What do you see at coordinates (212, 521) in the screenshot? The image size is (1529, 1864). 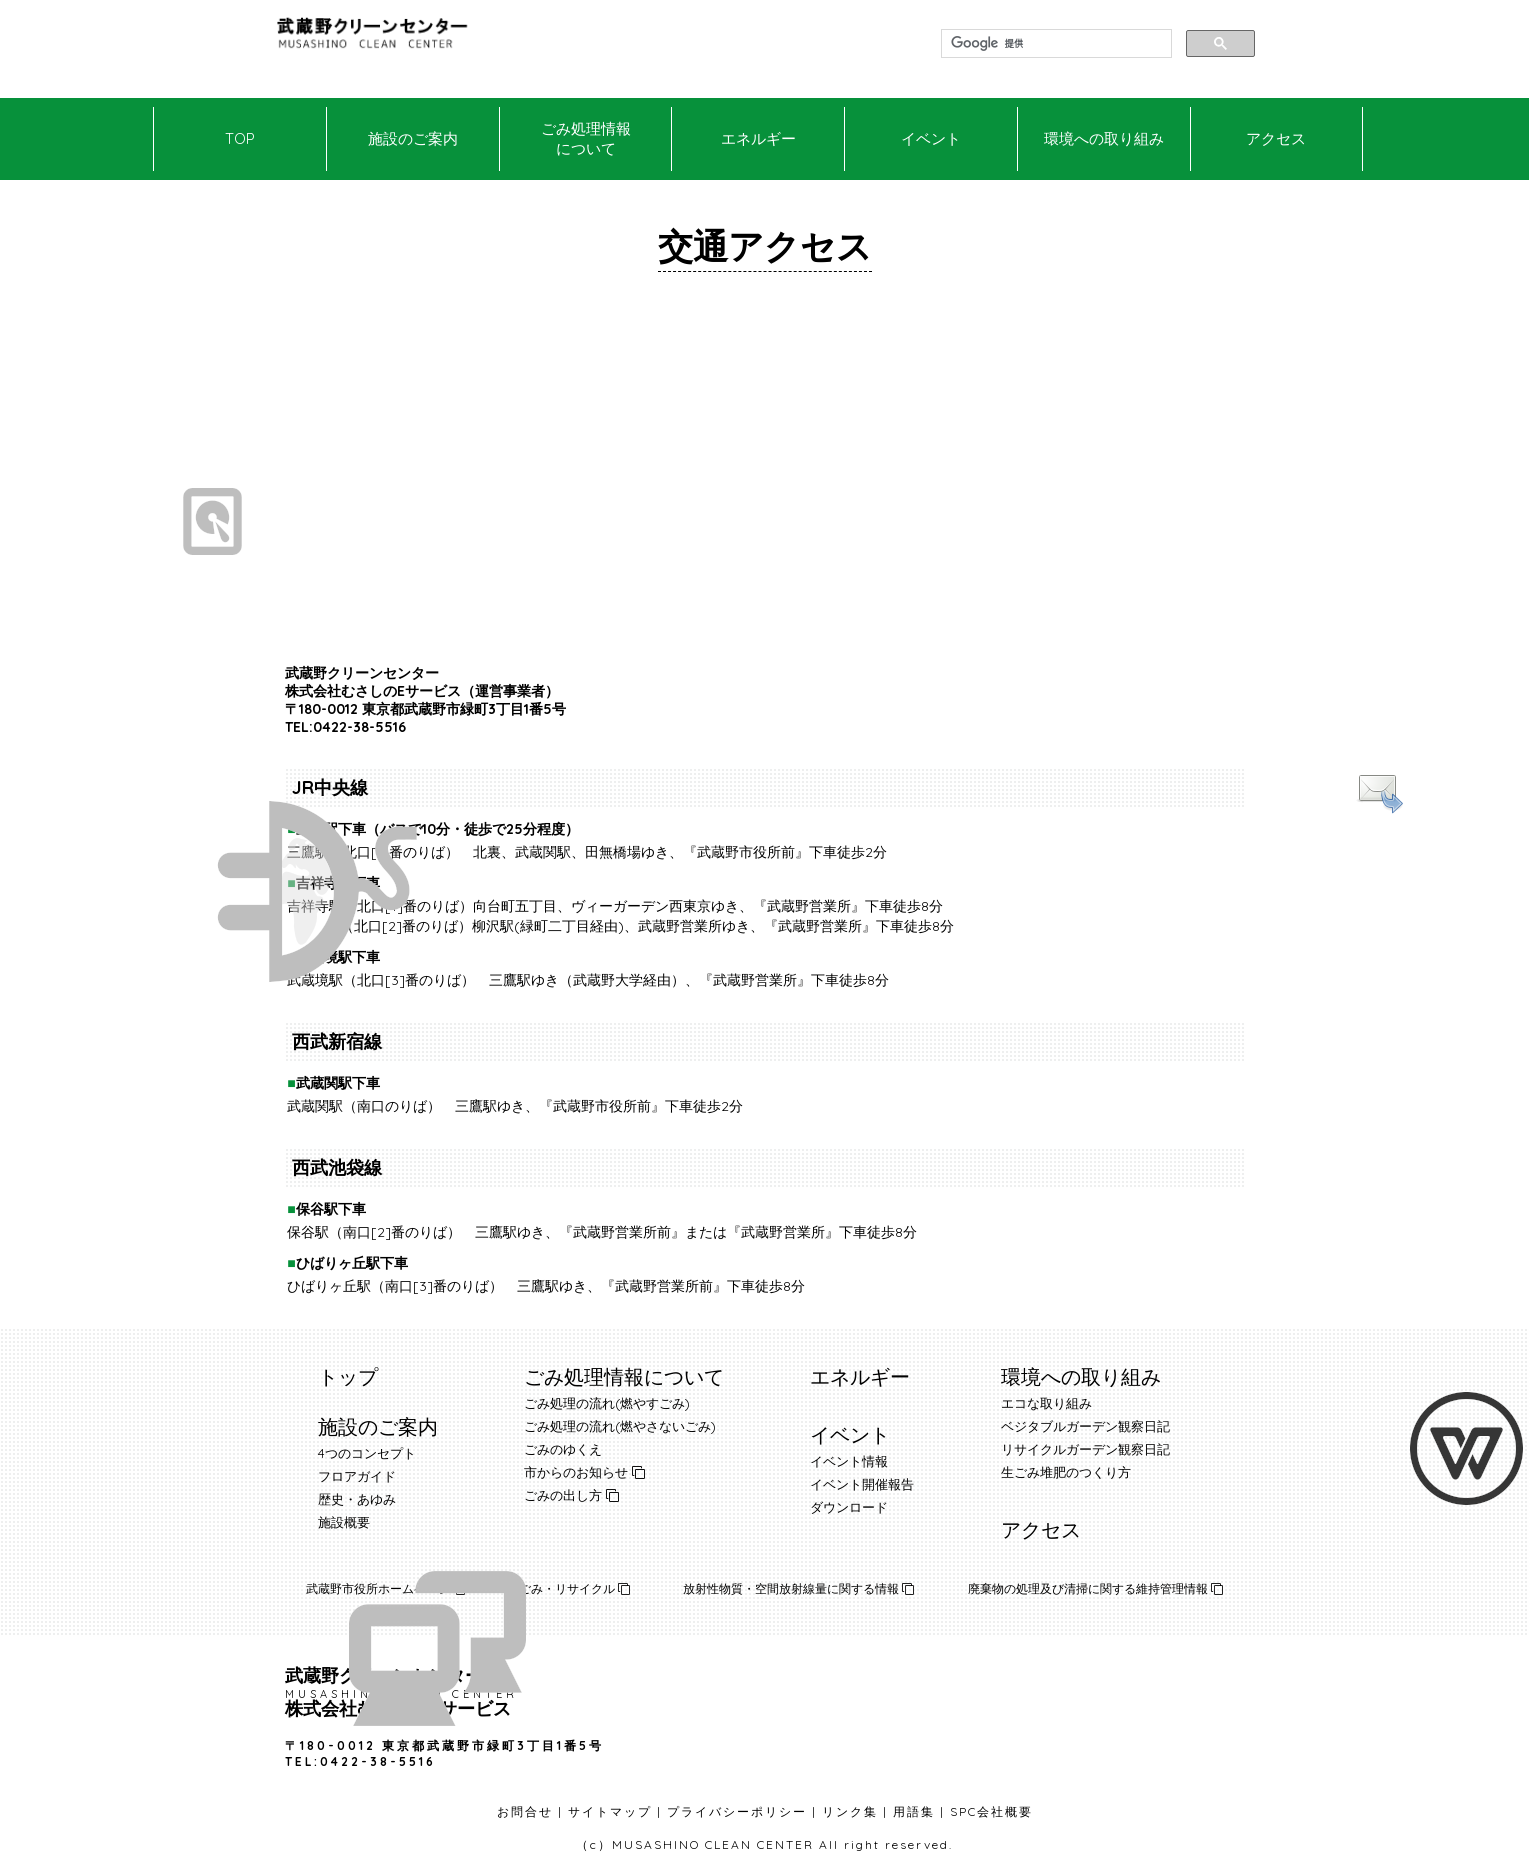 I see `access system hard drive` at bounding box center [212, 521].